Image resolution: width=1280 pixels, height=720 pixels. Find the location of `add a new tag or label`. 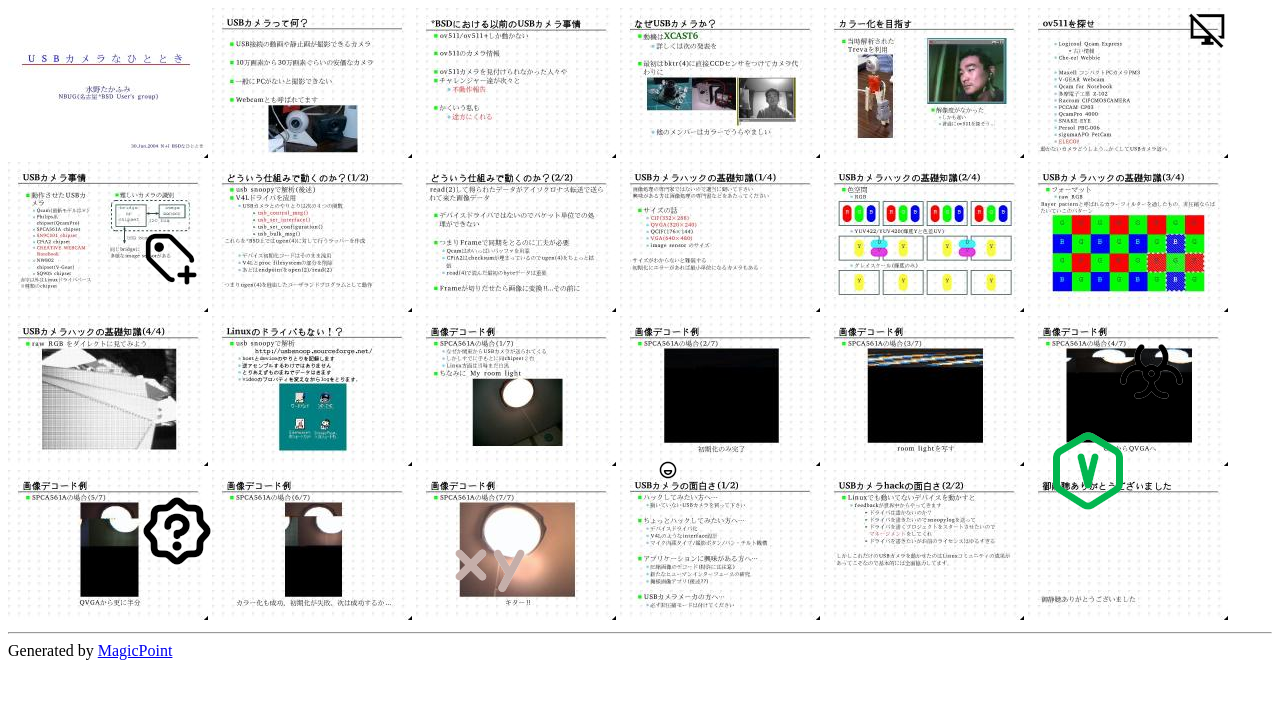

add a new tag or label is located at coordinates (170, 258).